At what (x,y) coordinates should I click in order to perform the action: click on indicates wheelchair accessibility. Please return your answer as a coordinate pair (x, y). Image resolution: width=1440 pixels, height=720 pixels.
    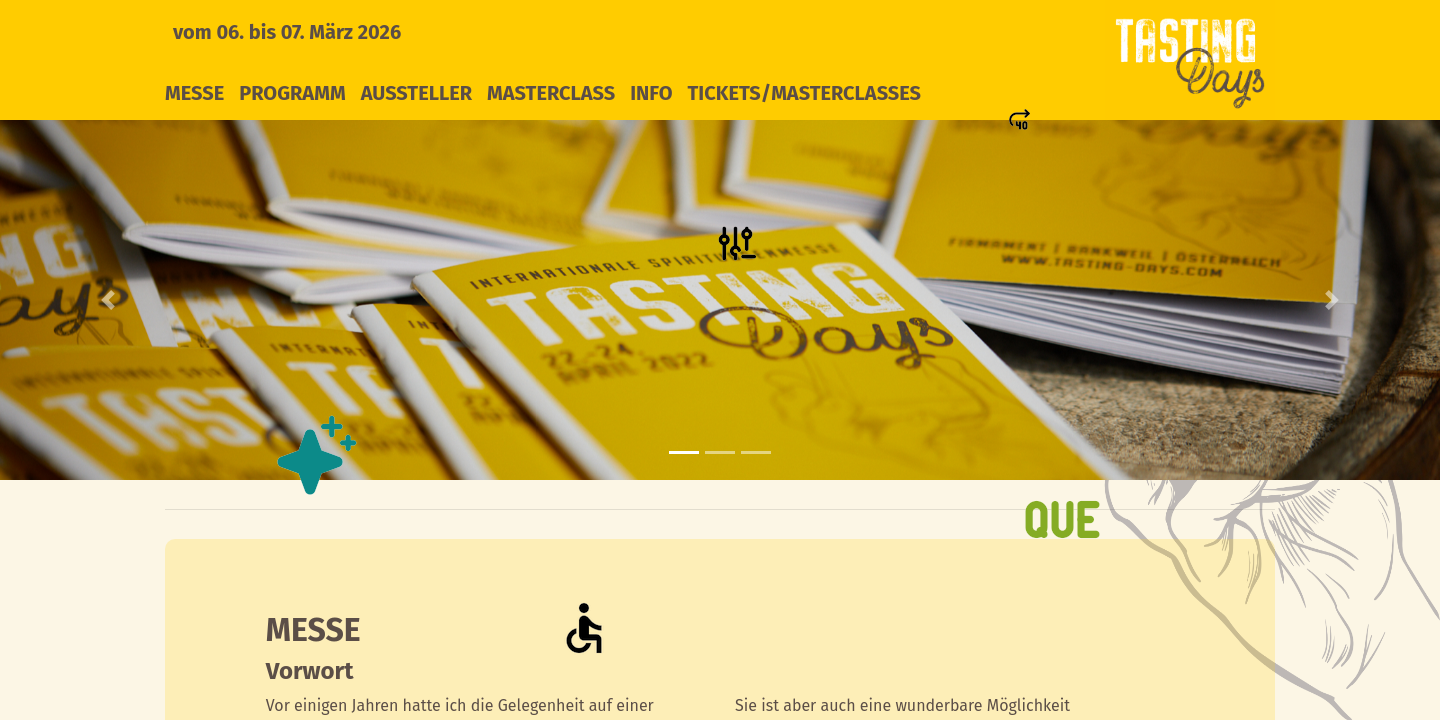
    Looking at the image, I should click on (584, 628).